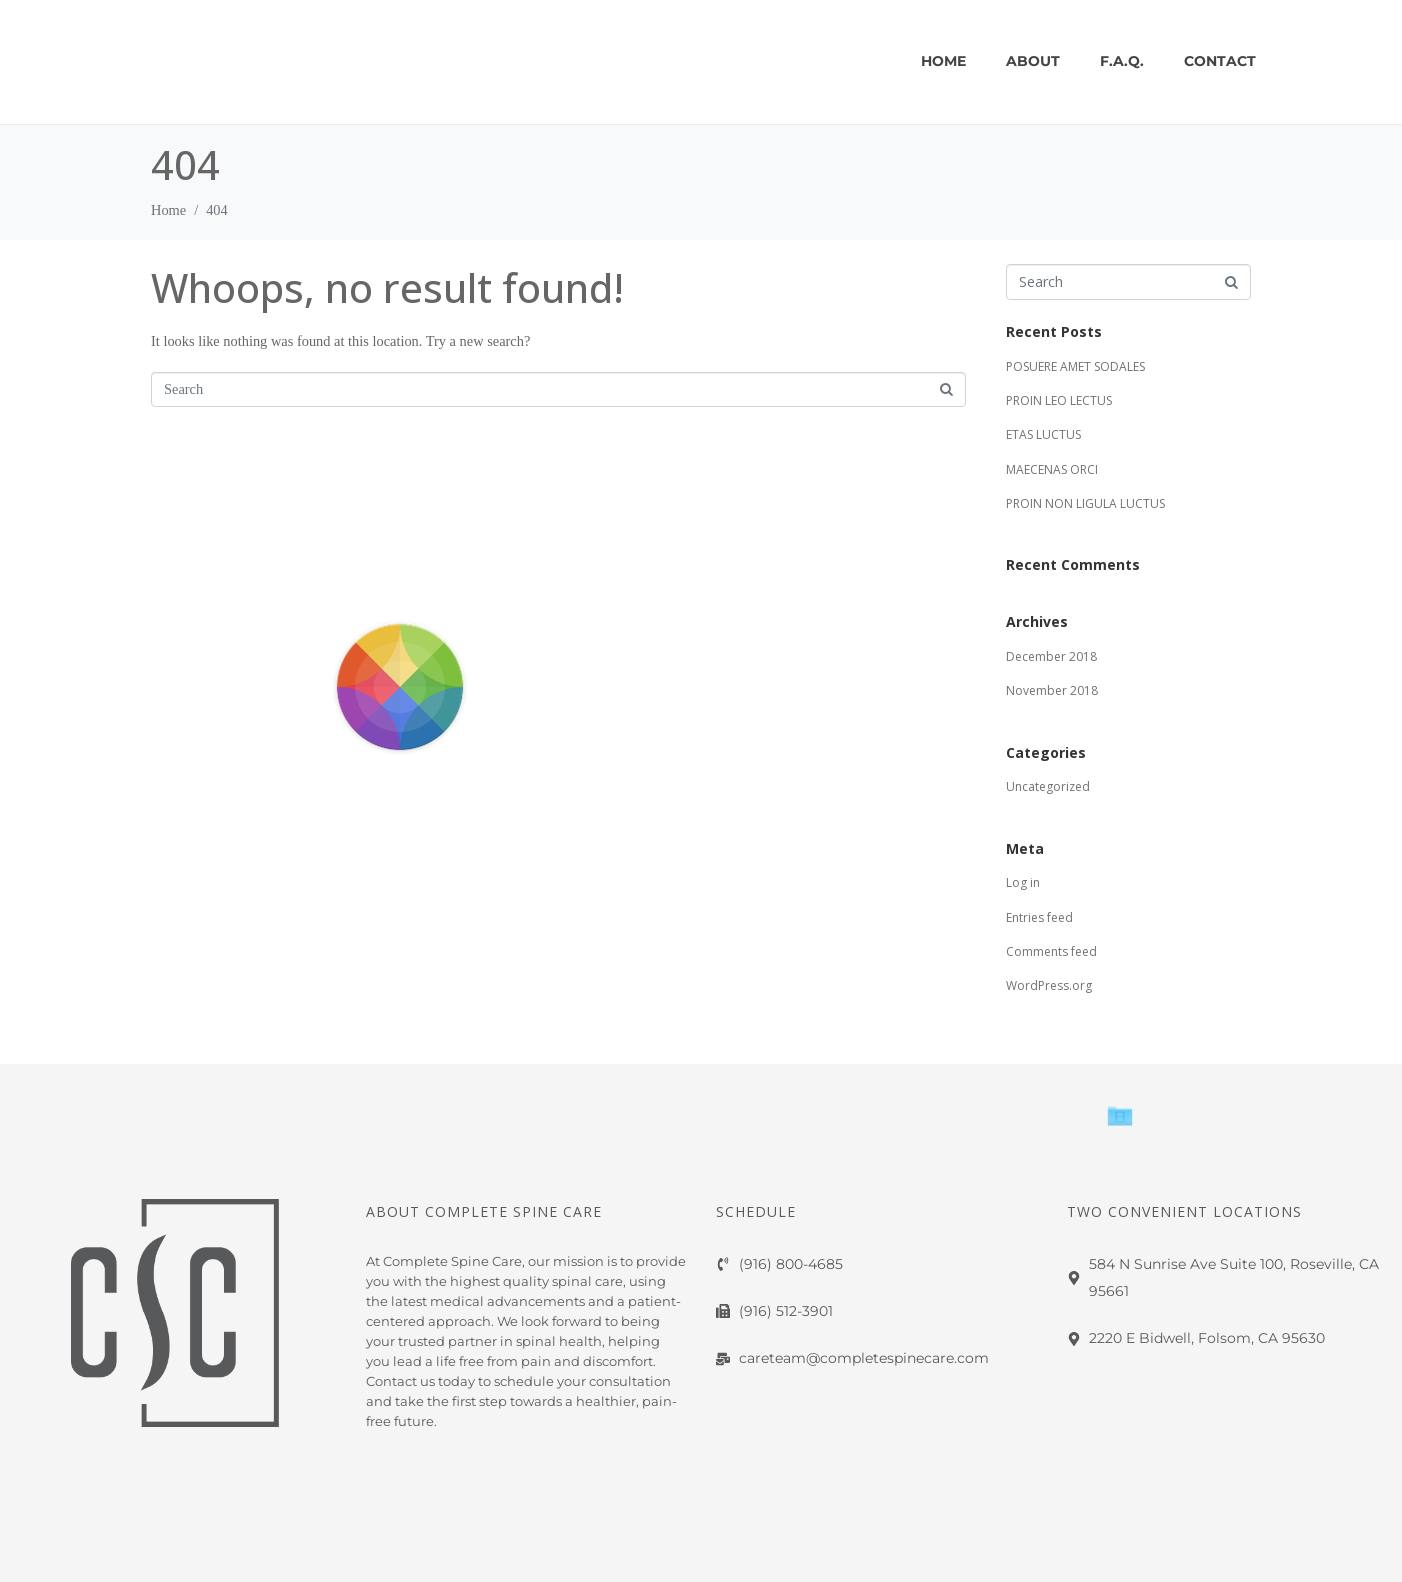 The width and height of the screenshot is (1402, 1582). Describe the element at coordinates (400, 687) in the screenshot. I see `open color preferences or theme settings` at that location.